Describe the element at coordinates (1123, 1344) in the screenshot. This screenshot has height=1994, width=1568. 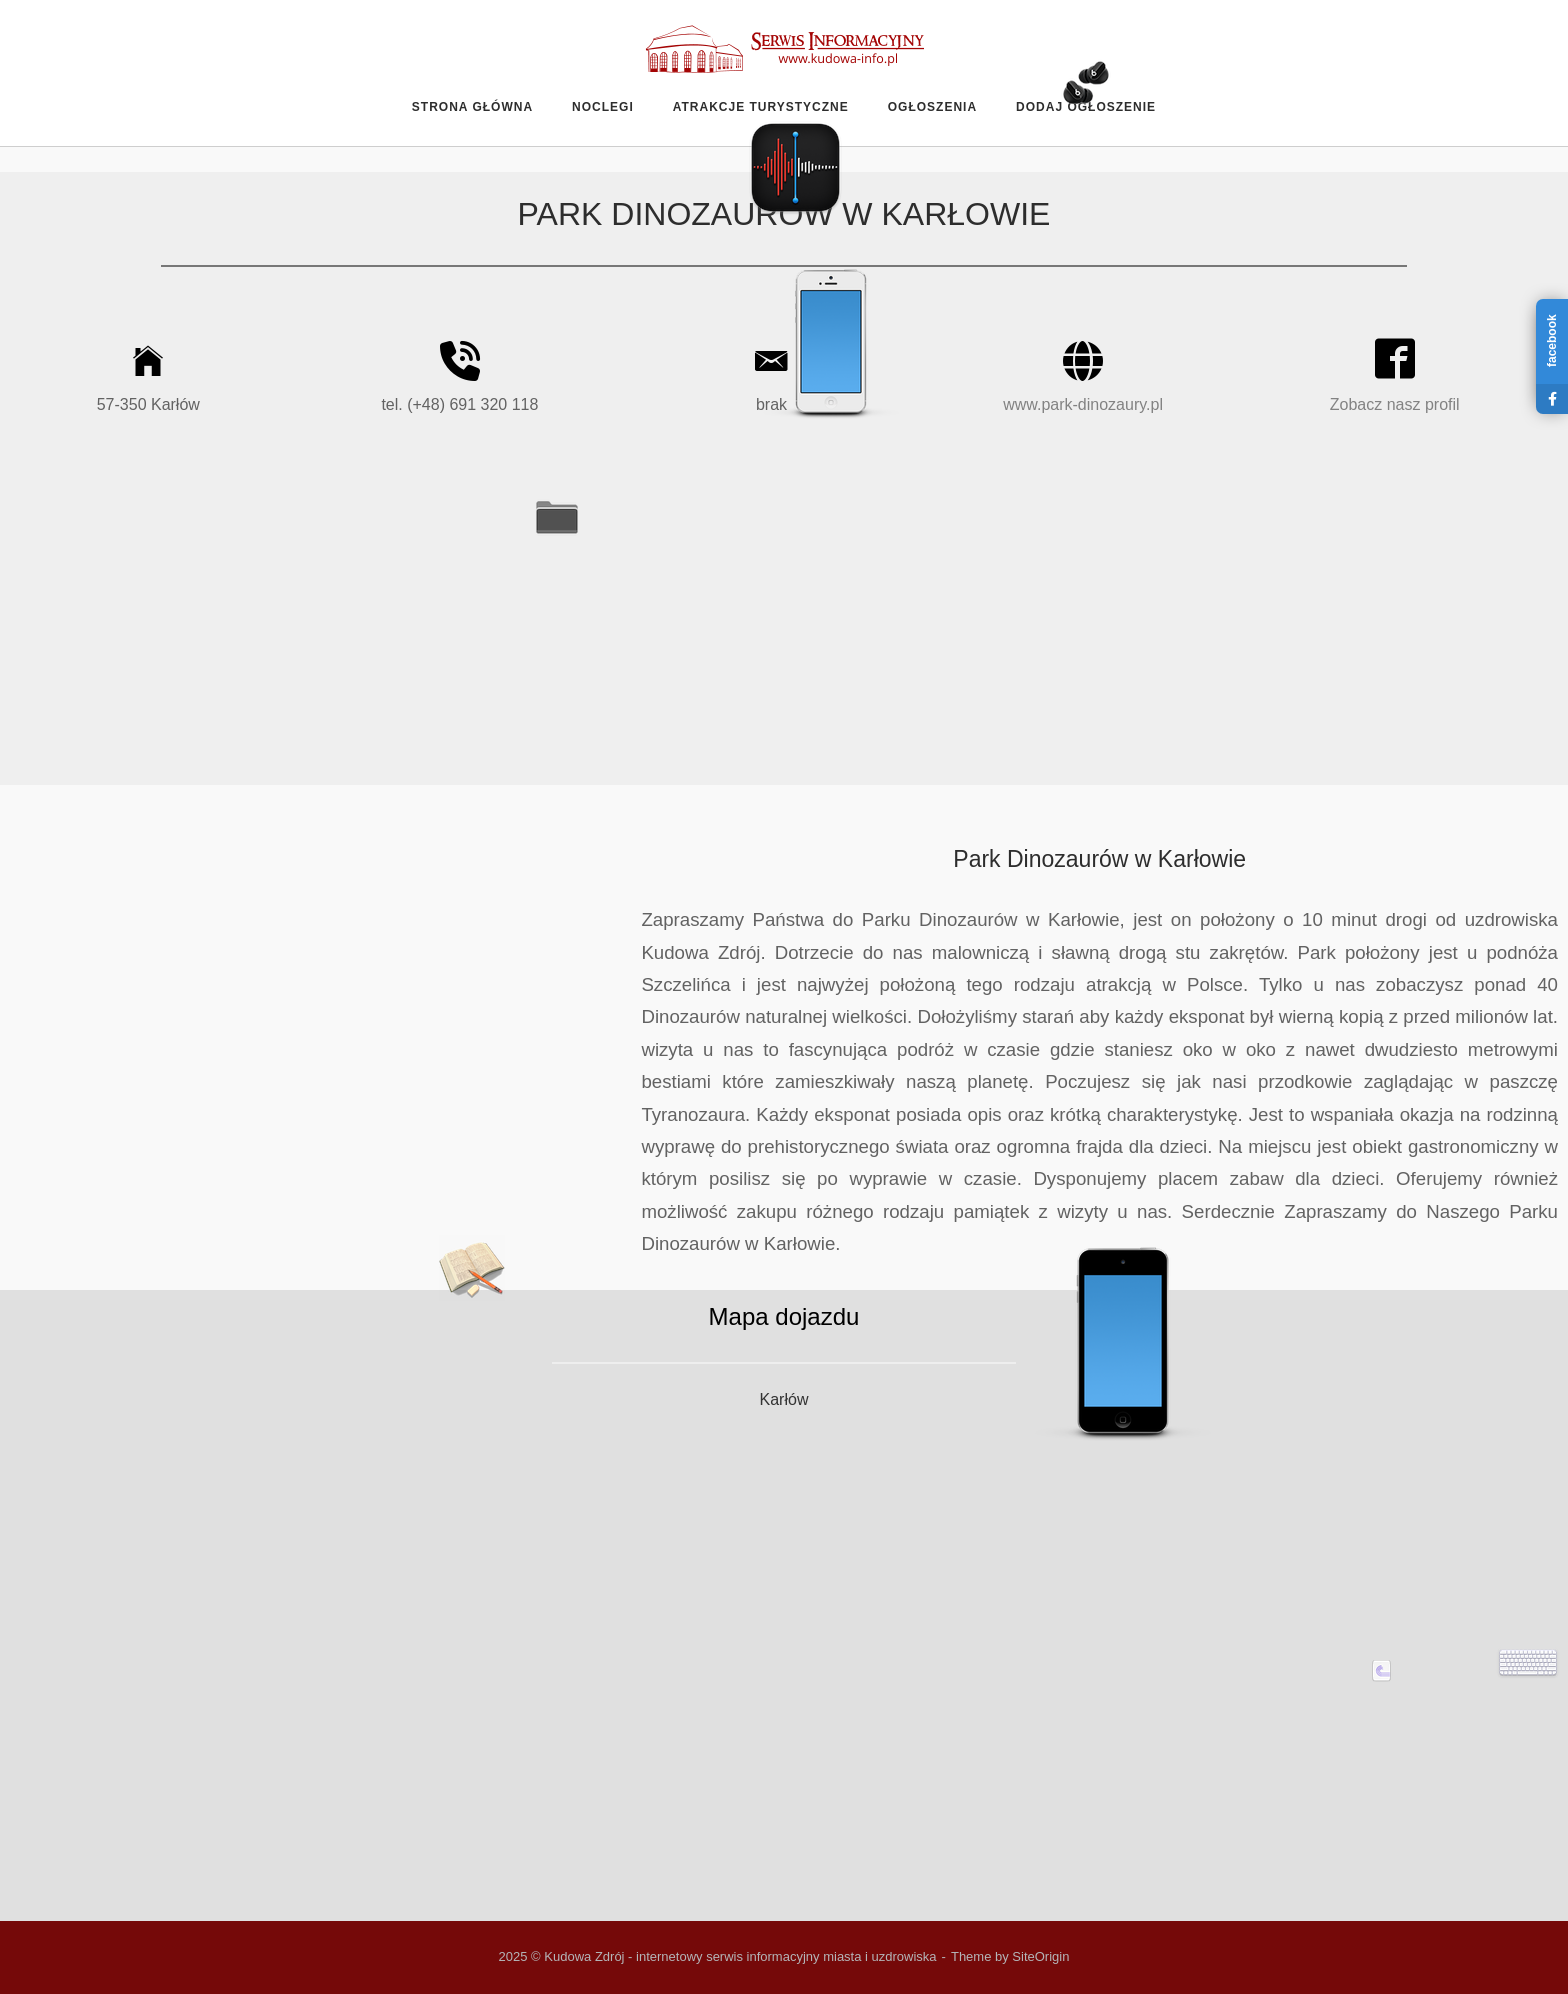
I see `manage connected iPod Touch device` at that location.